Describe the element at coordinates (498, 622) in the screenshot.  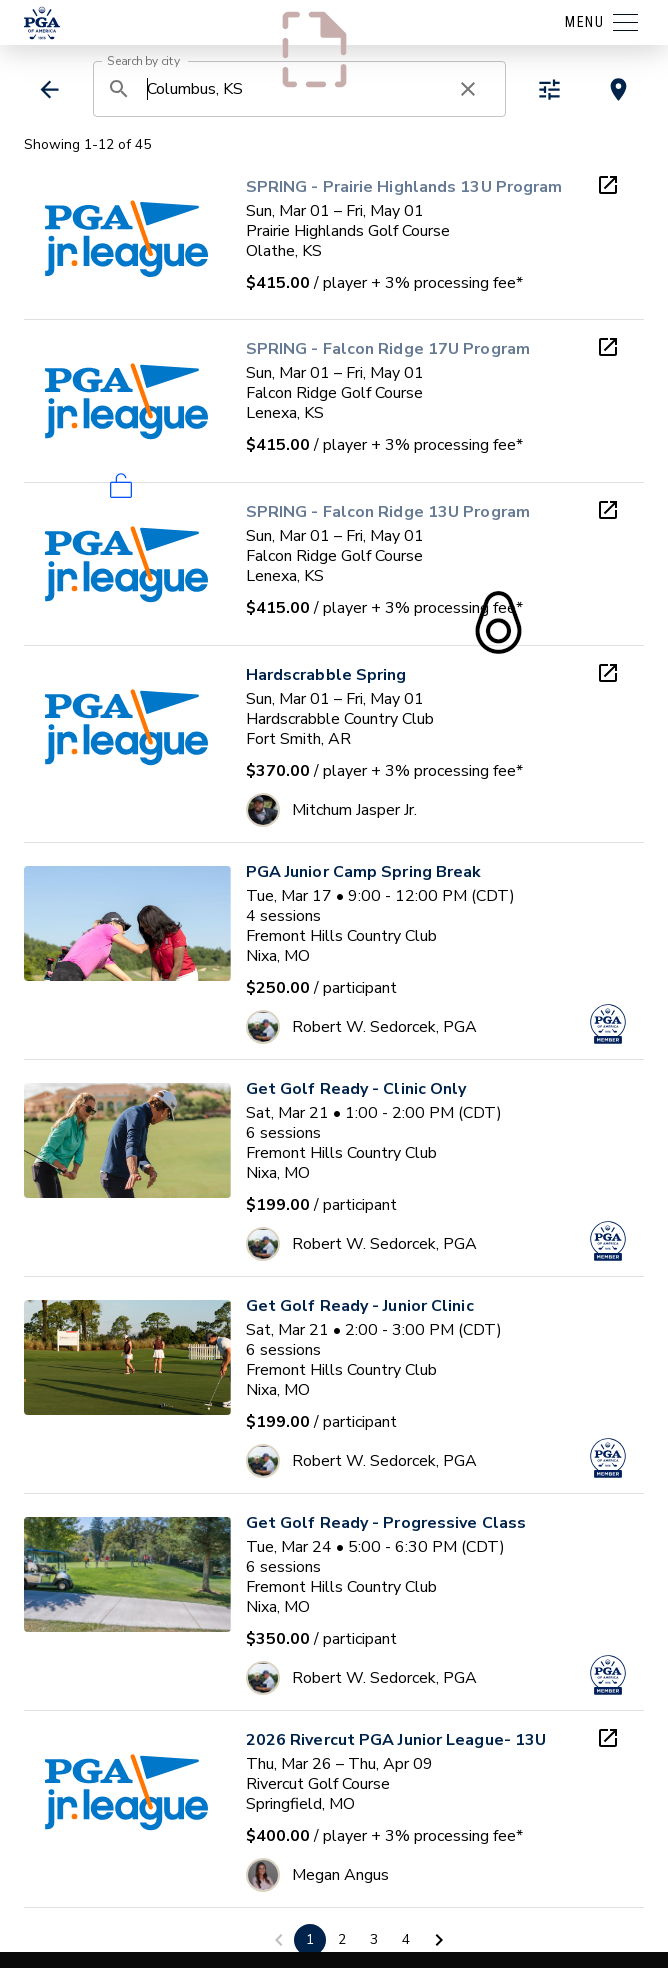
I see `indicates healthy or vegetarian food options` at that location.